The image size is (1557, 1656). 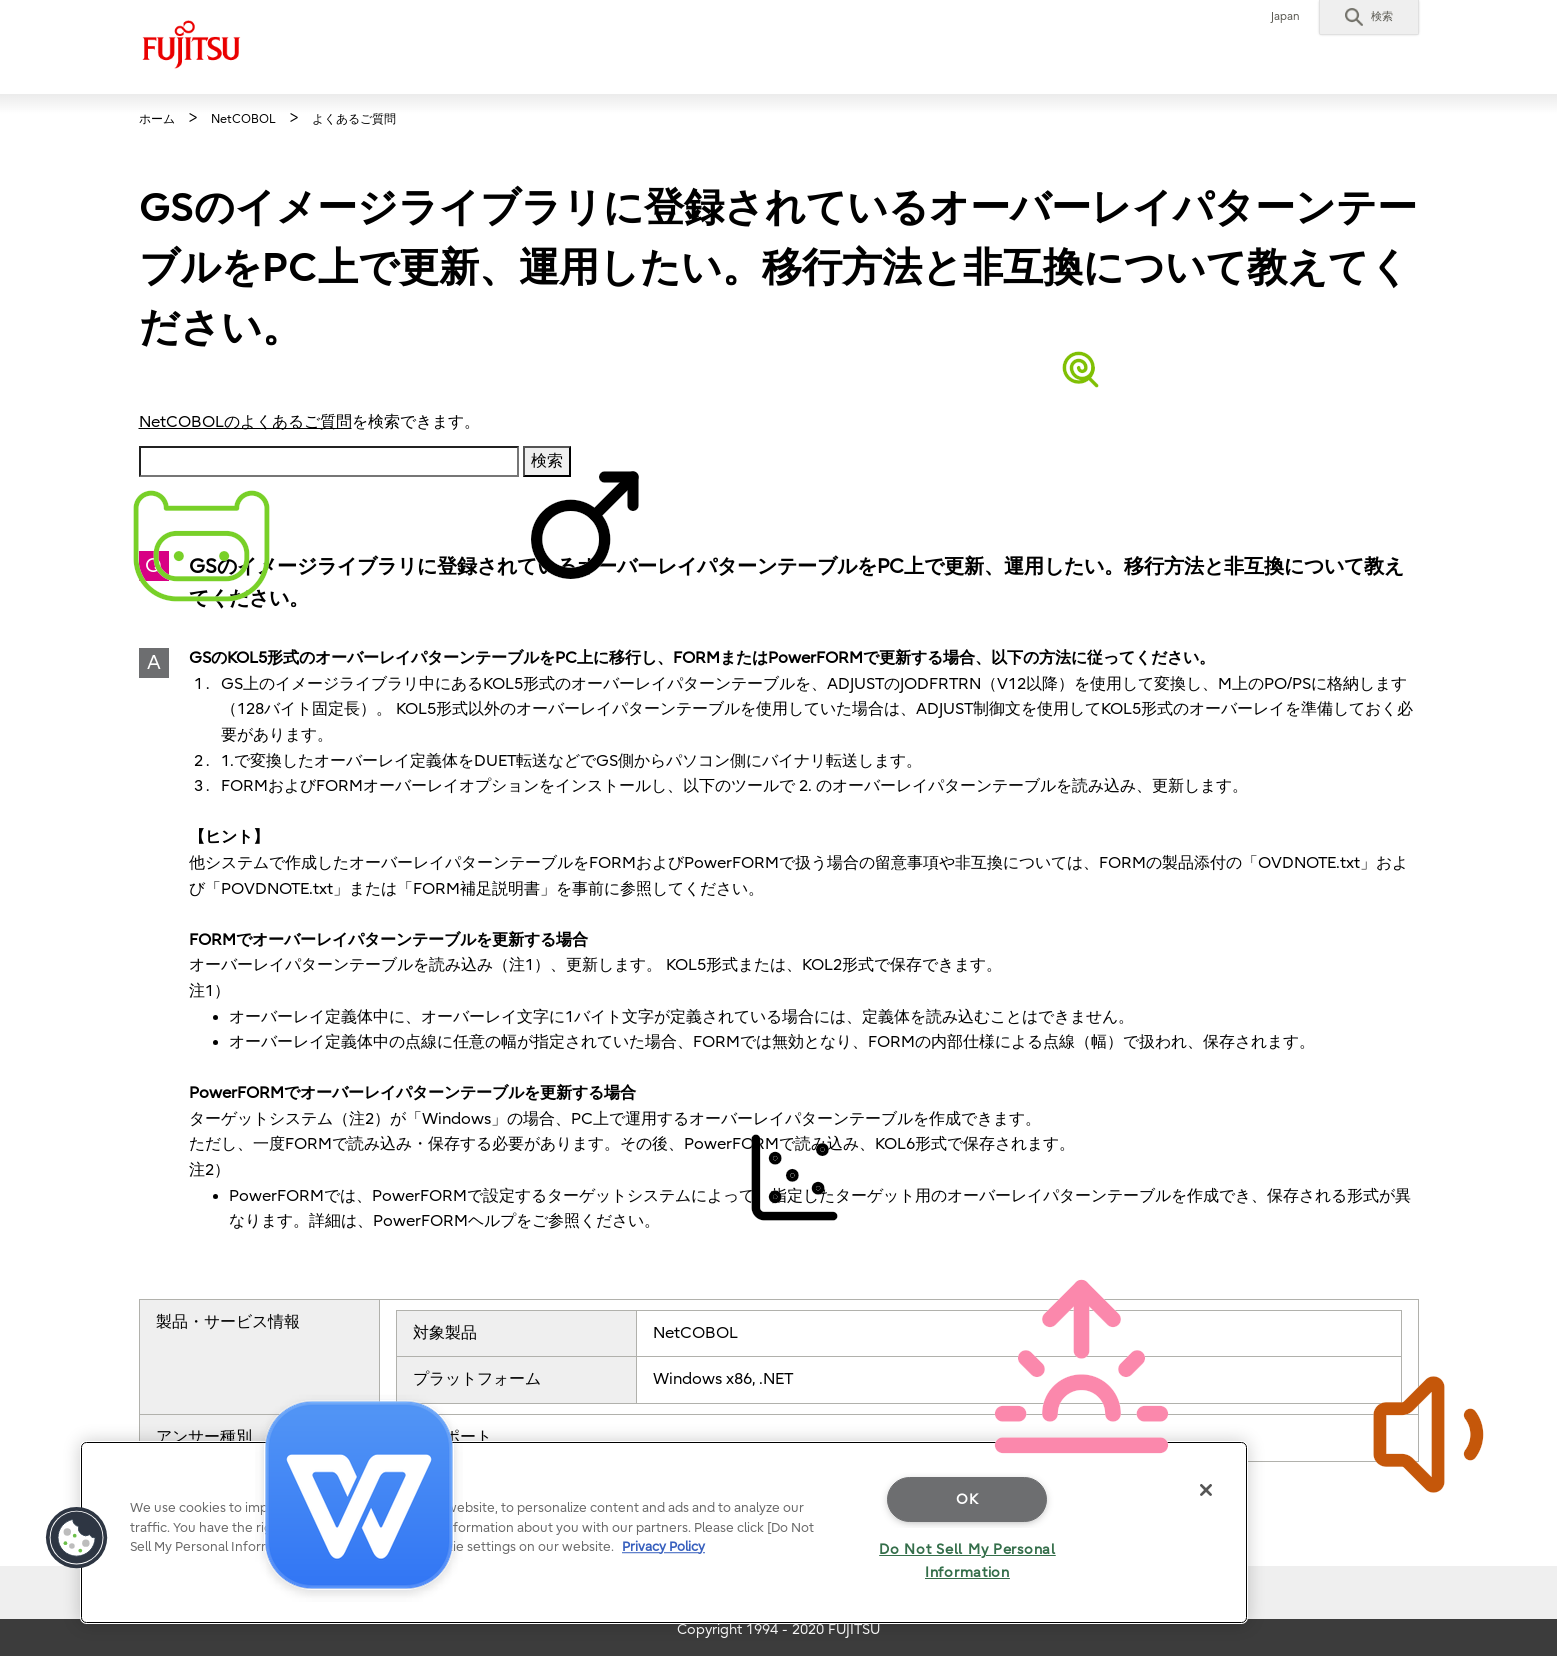 I want to click on set a morning alarm or wake-up time, so click(x=1081, y=1366).